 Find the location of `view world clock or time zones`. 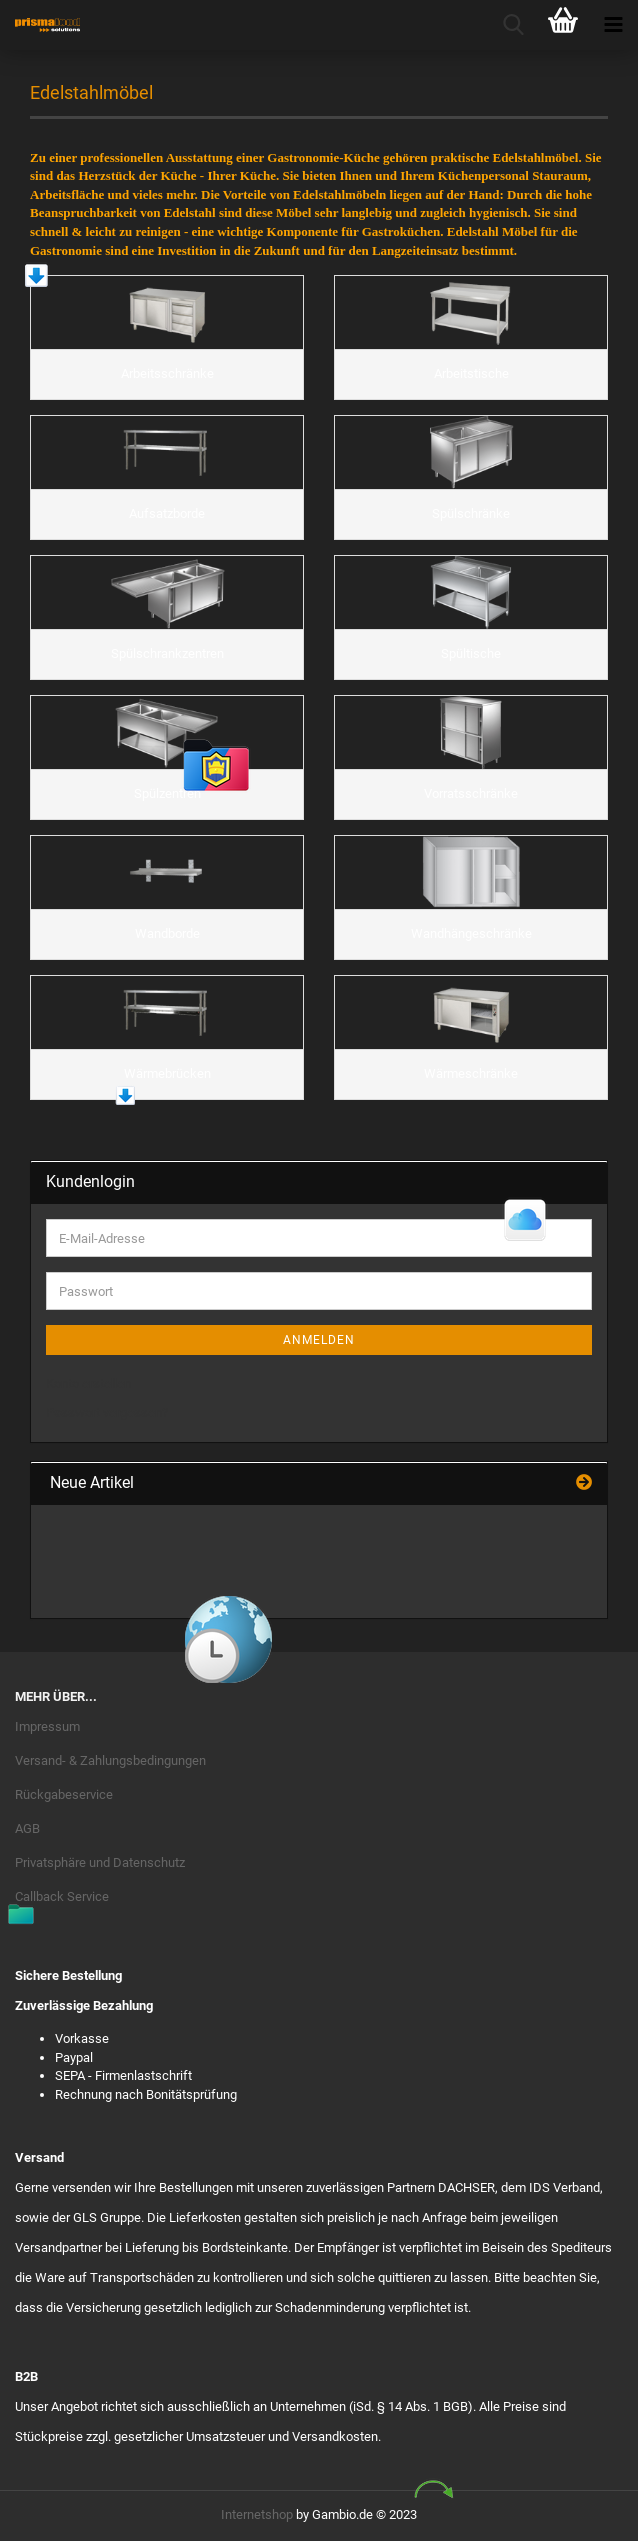

view world clock or time zones is located at coordinates (228, 1639).